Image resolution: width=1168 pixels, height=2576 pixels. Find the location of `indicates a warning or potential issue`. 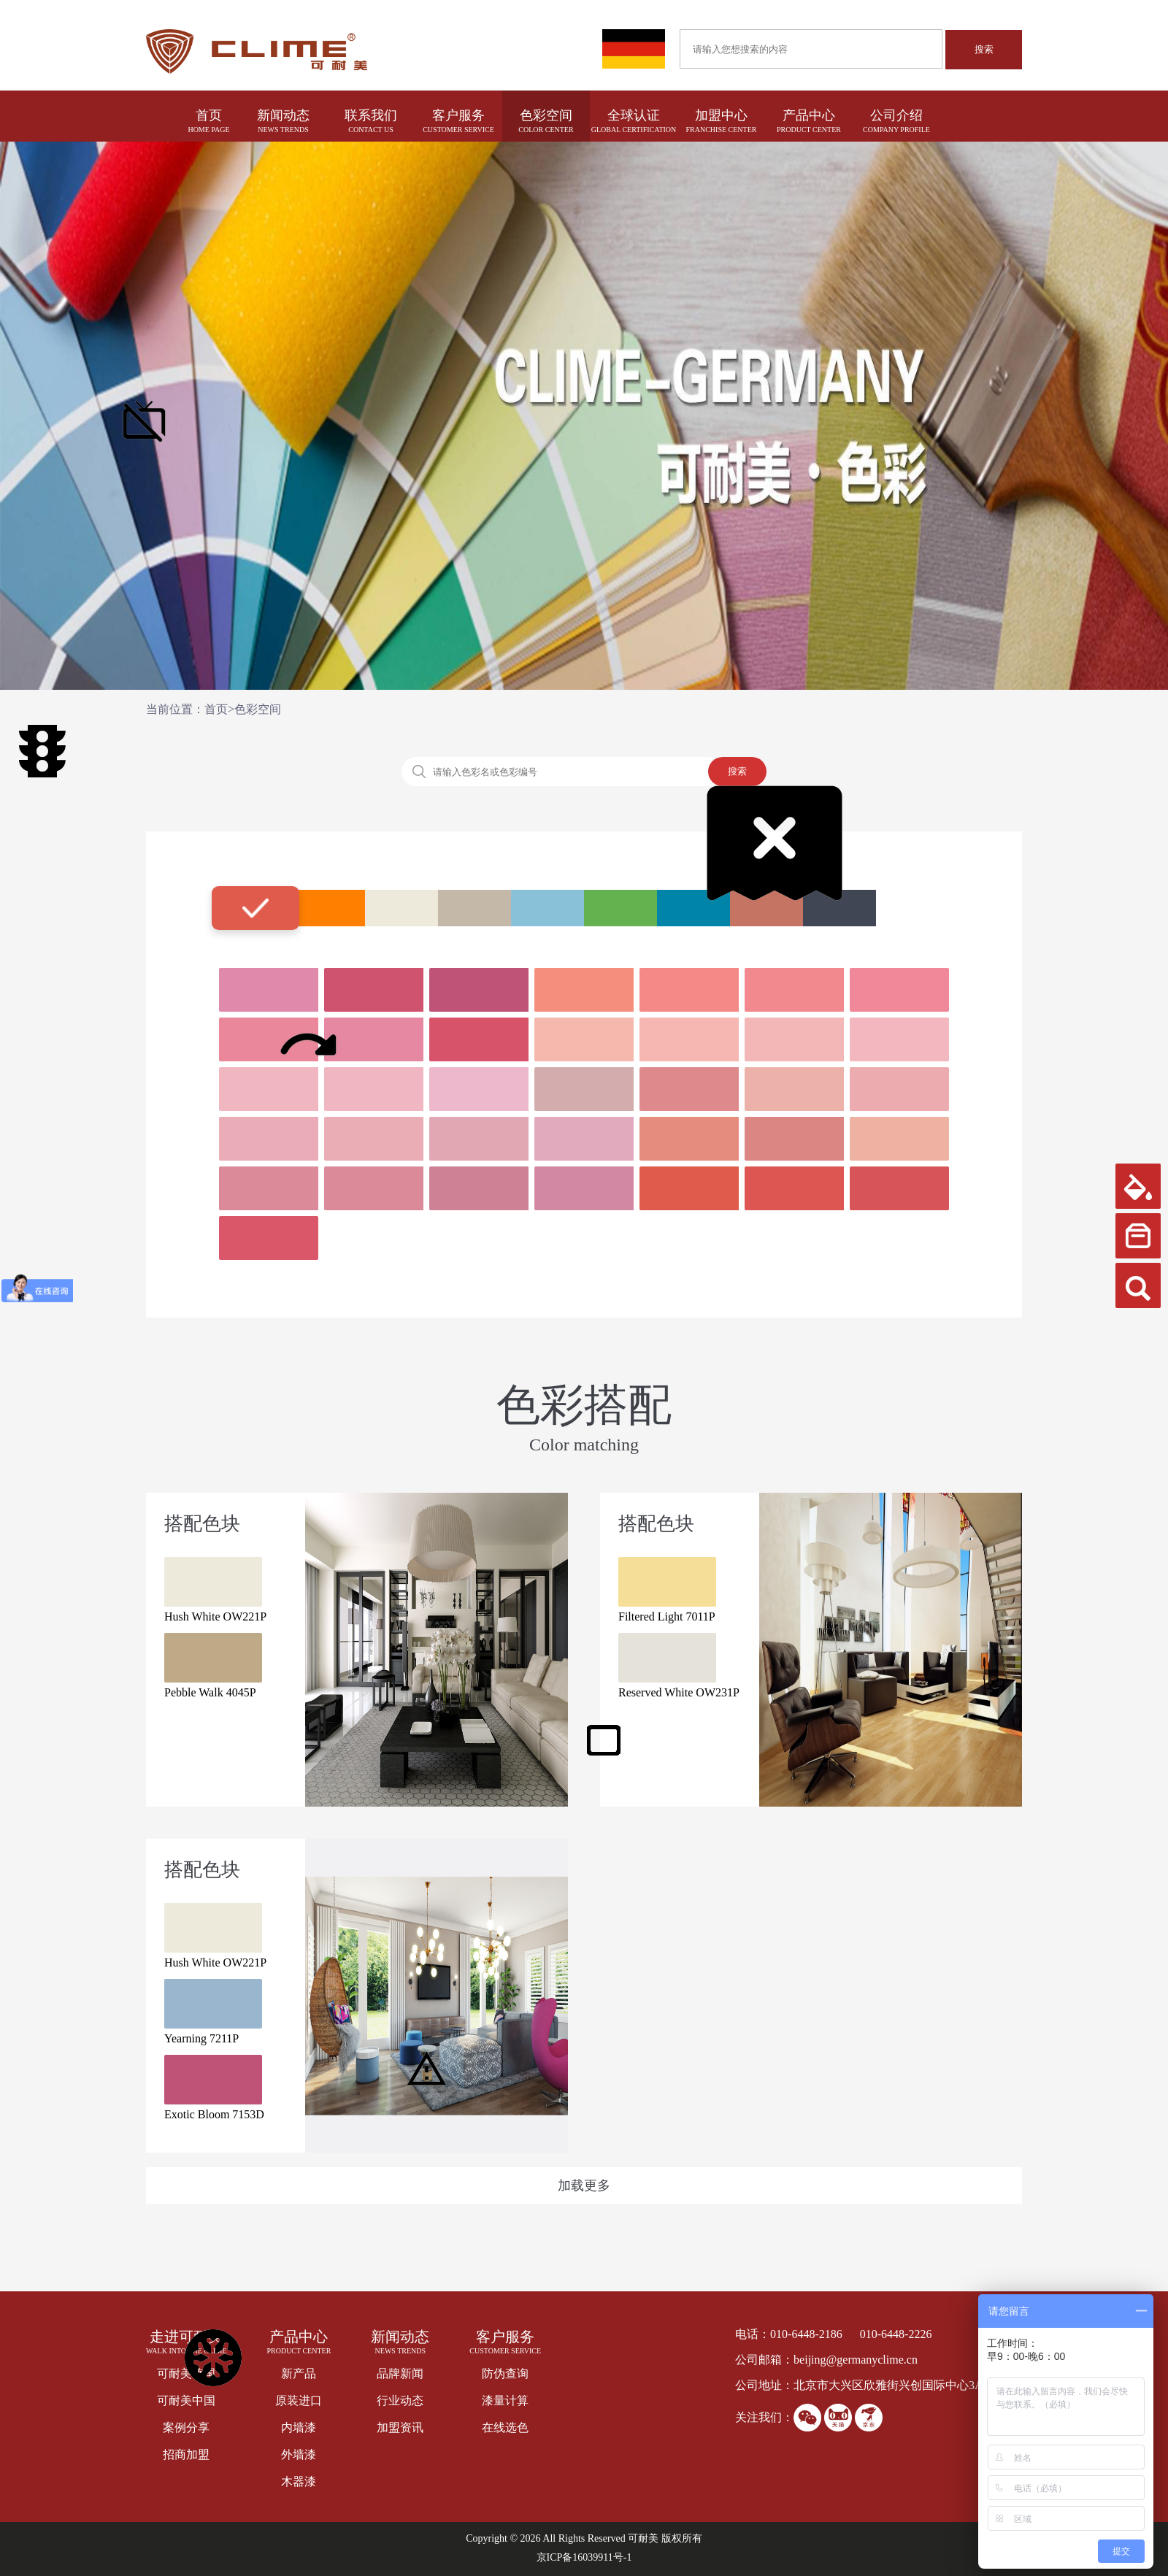

indicates a warning or potential issue is located at coordinates (426, 2069).